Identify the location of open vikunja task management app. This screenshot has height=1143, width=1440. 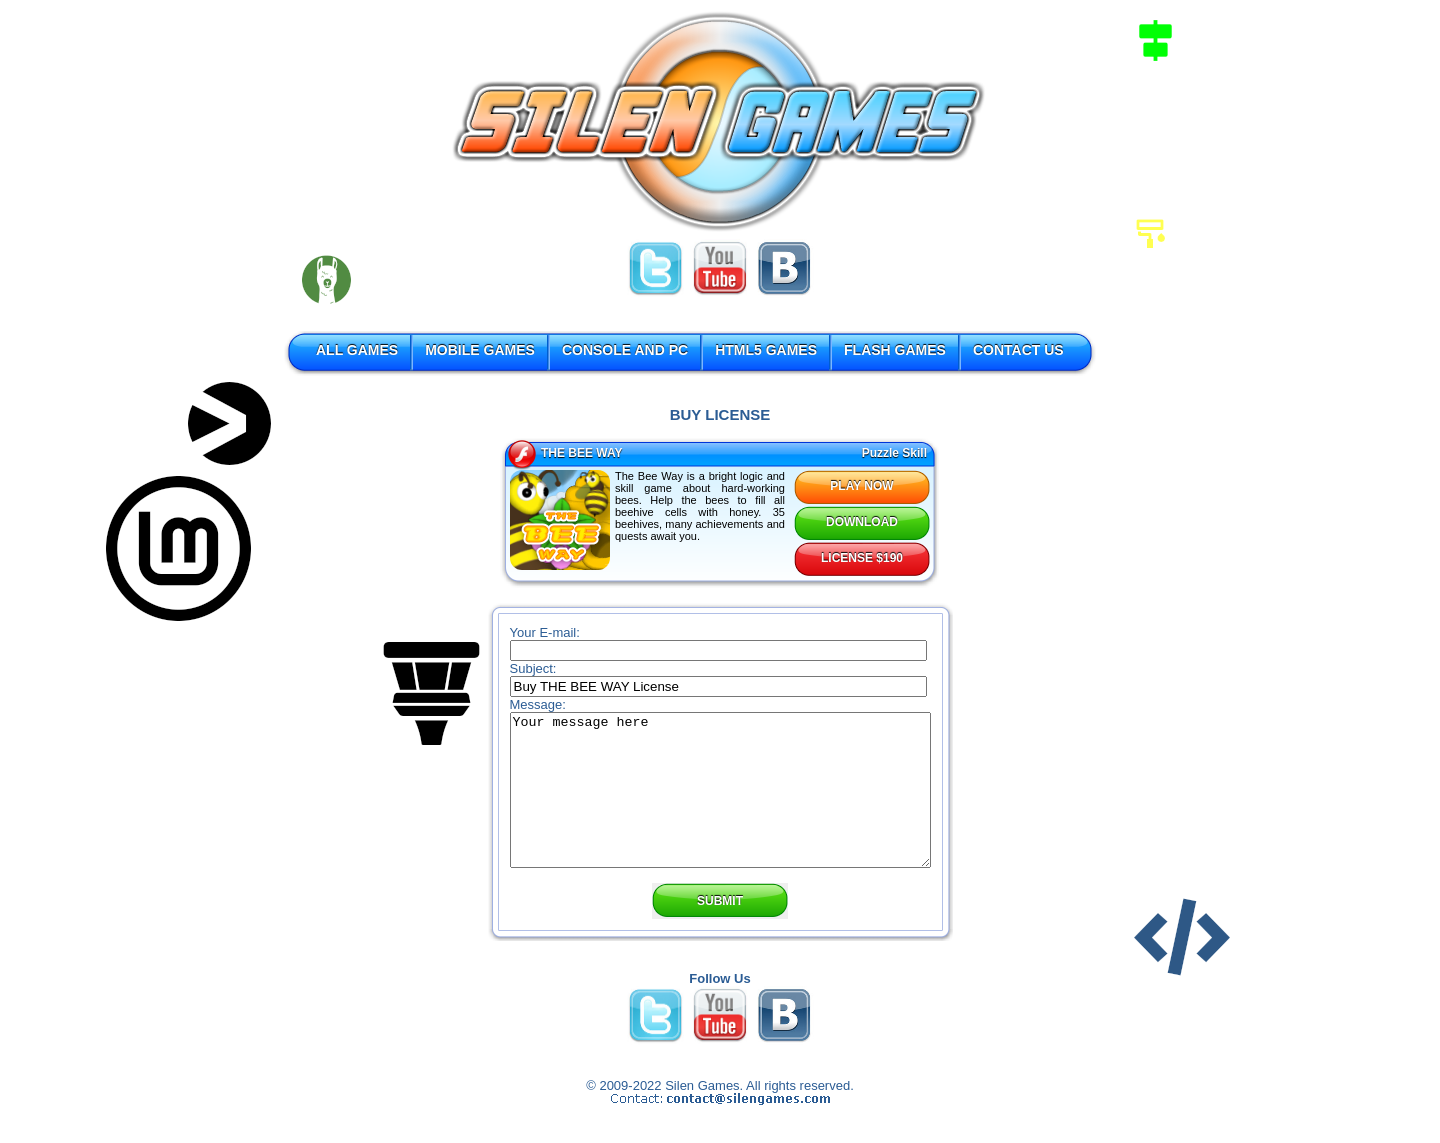
(326, 279).